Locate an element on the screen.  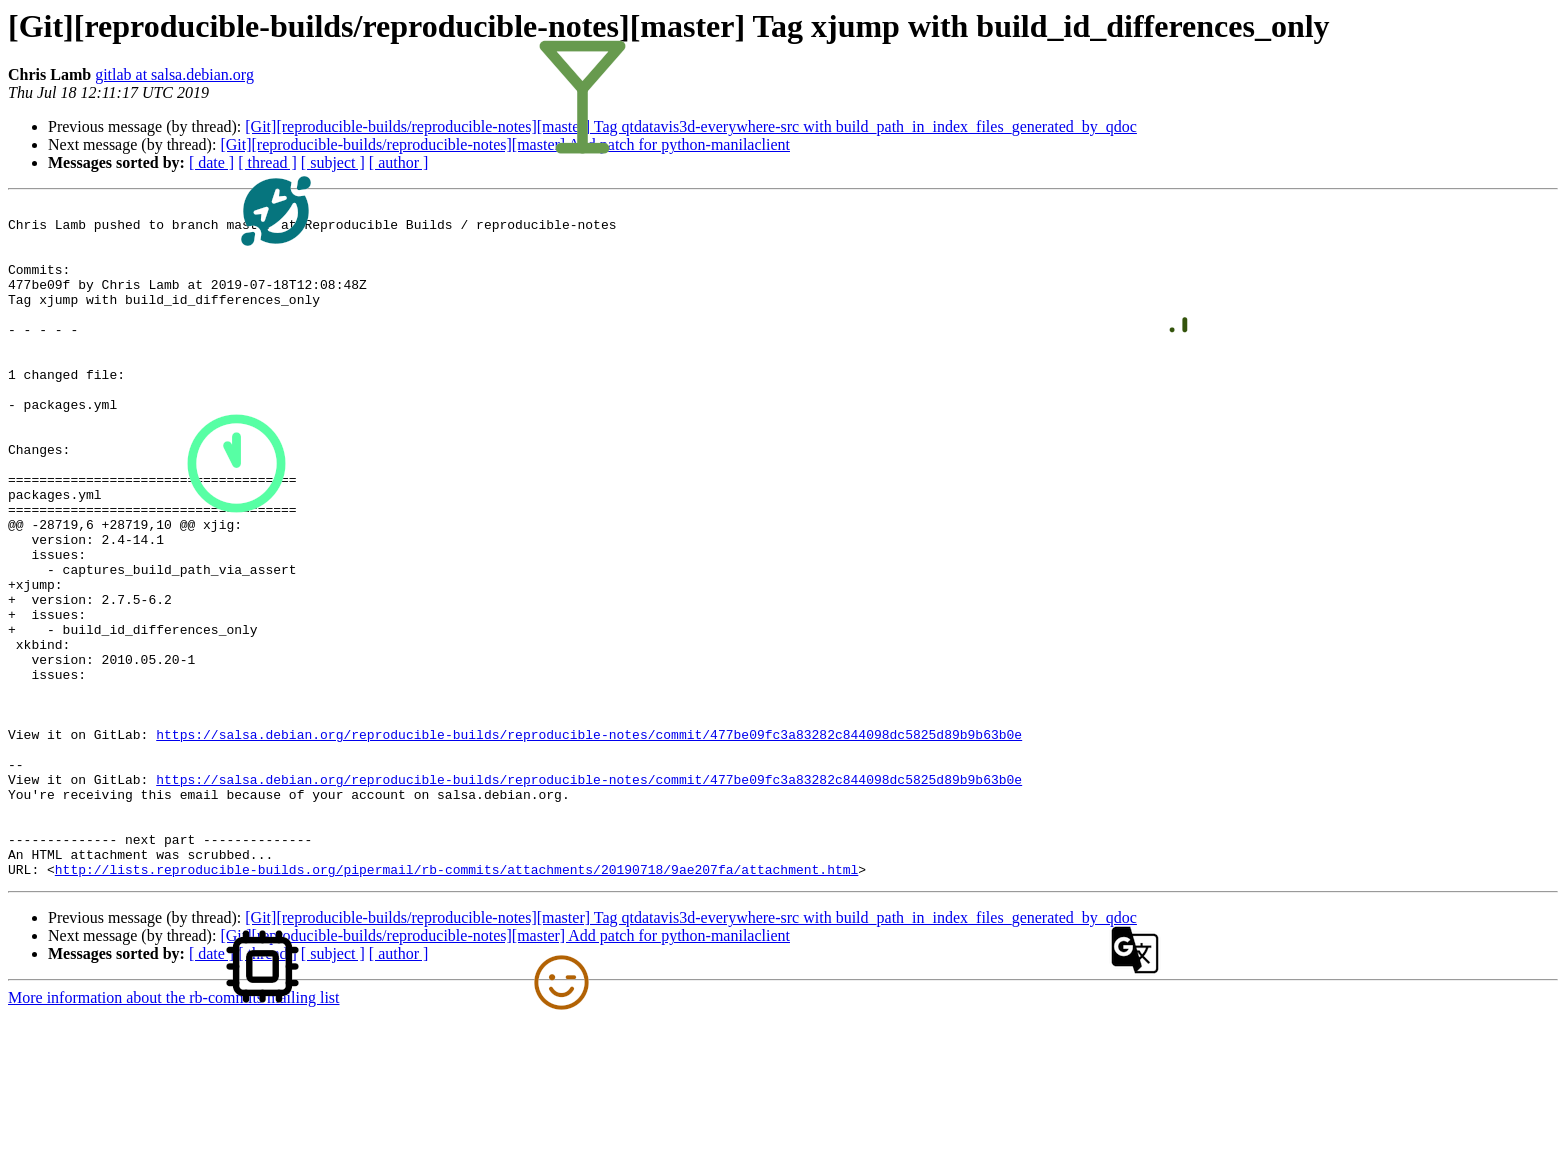
indicates weak signal strength is located at coordinates (1197, 309).